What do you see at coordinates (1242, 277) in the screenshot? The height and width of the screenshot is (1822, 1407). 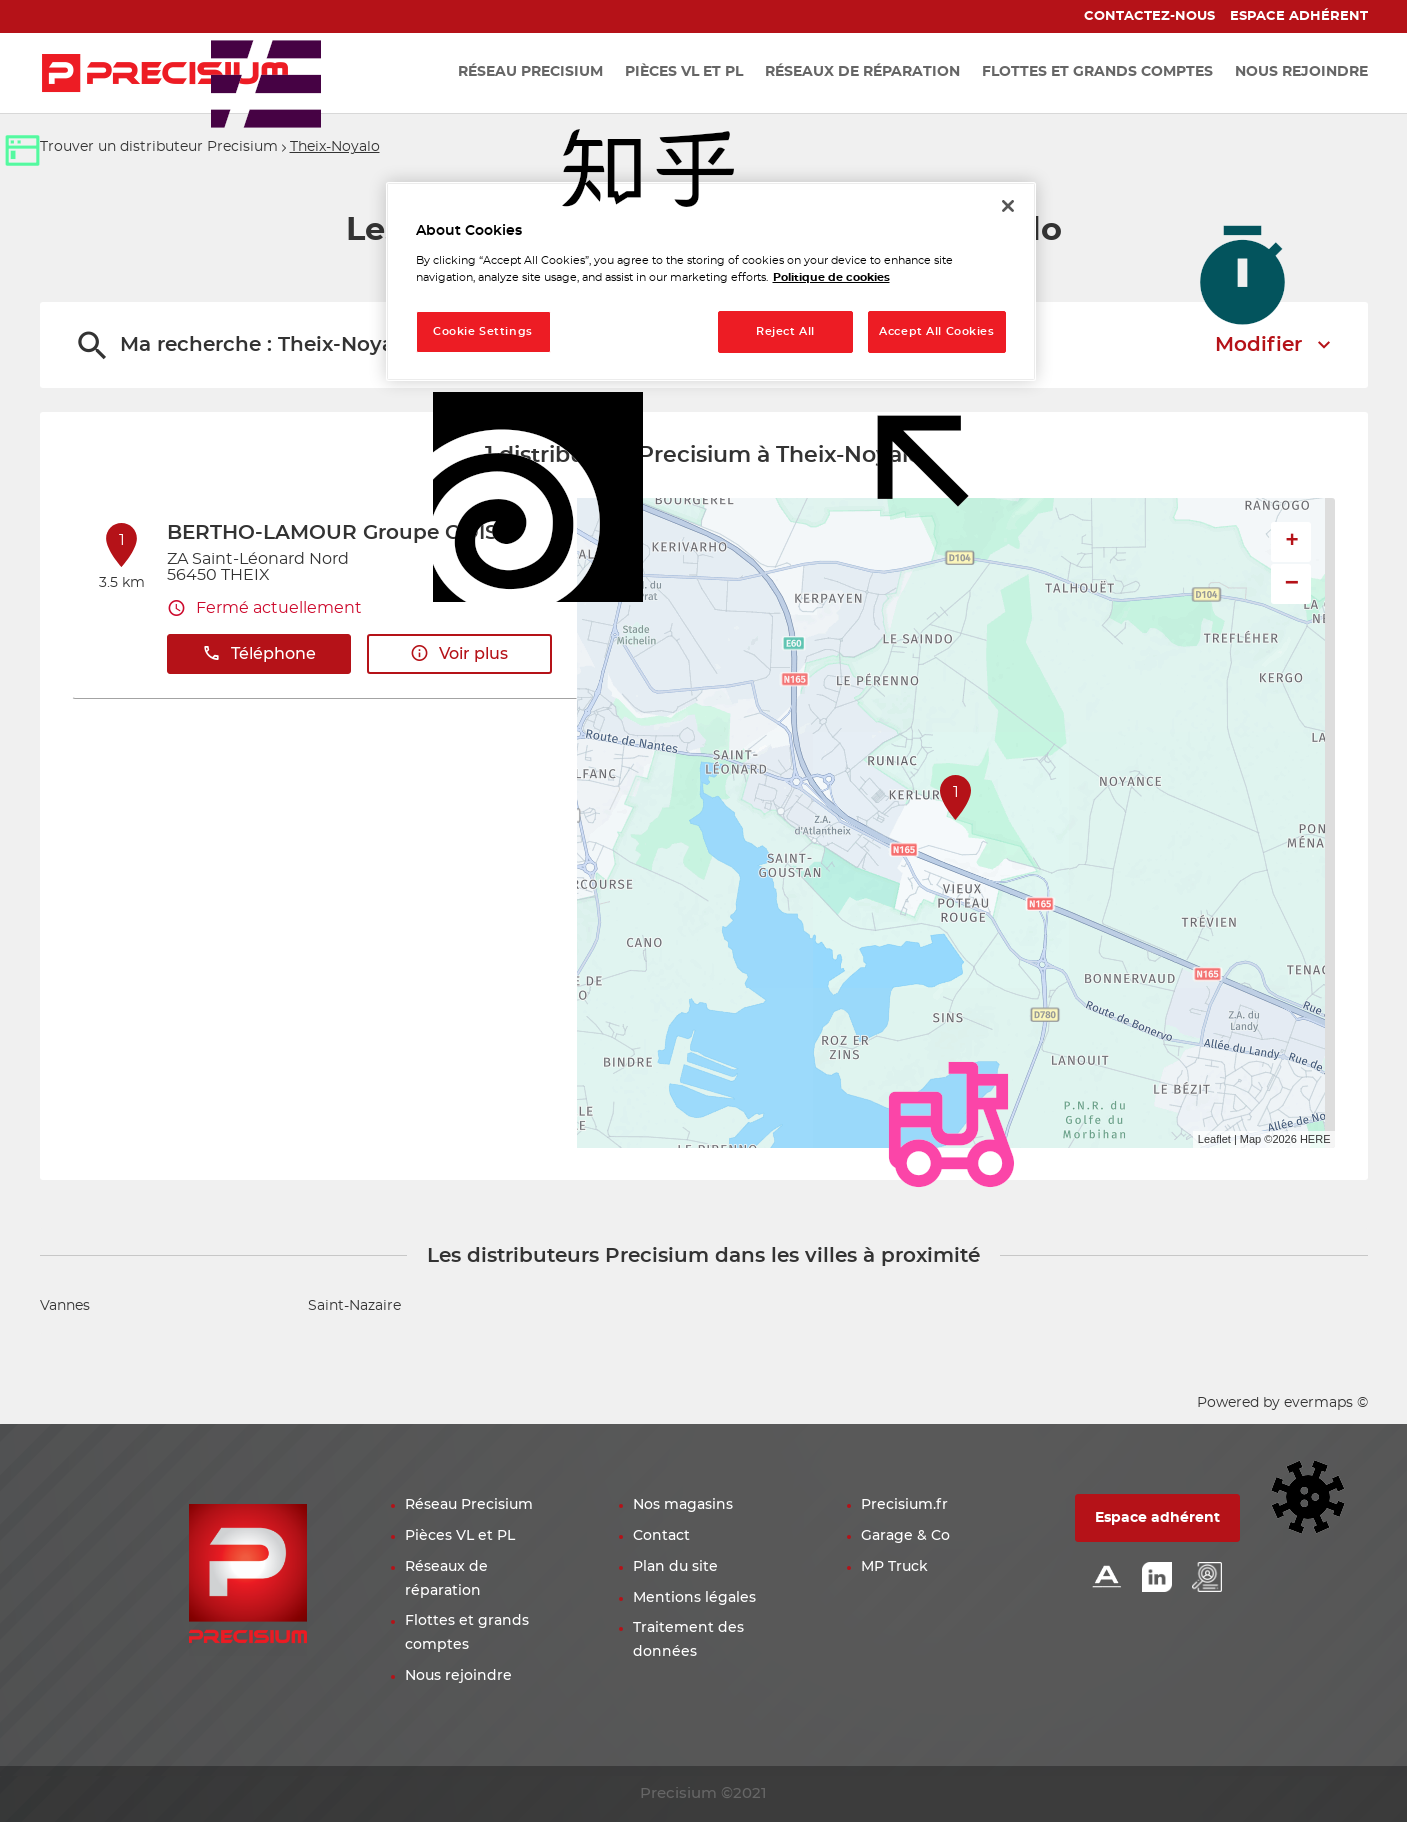 I see `start or set a timer` at bounding box center [1242, 277].